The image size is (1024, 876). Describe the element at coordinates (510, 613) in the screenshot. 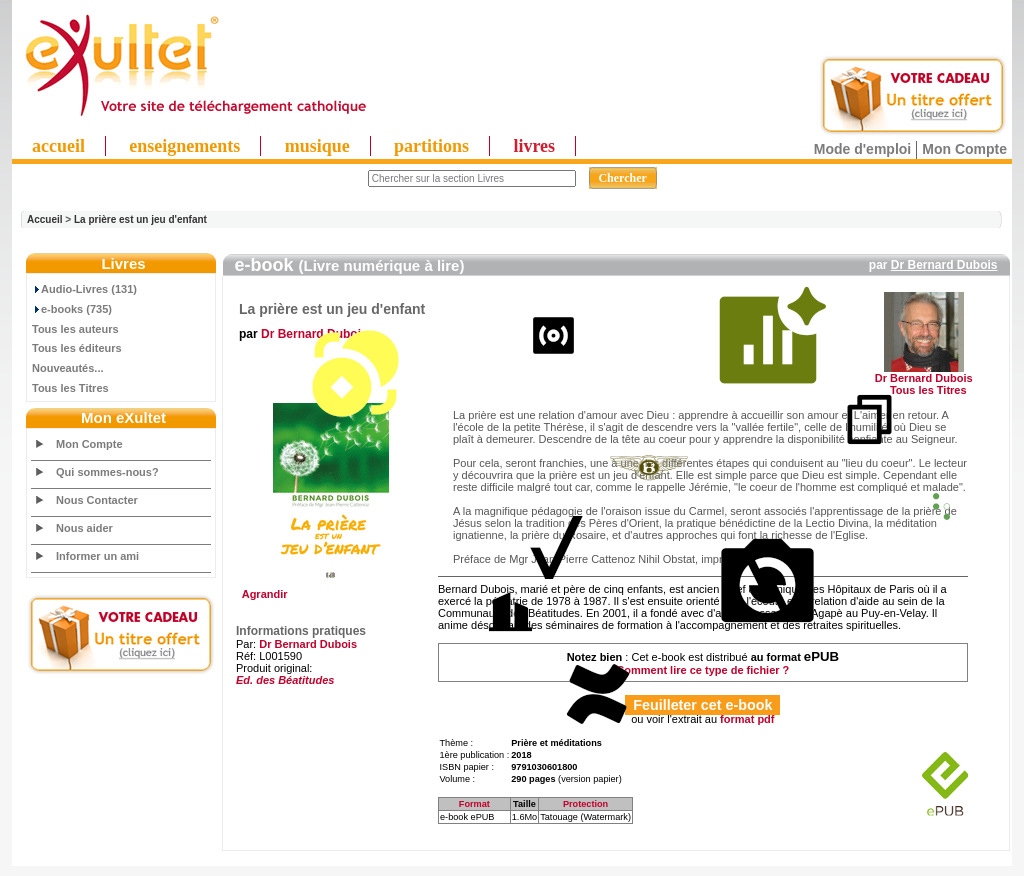

I see `view company or business profile` at that location.